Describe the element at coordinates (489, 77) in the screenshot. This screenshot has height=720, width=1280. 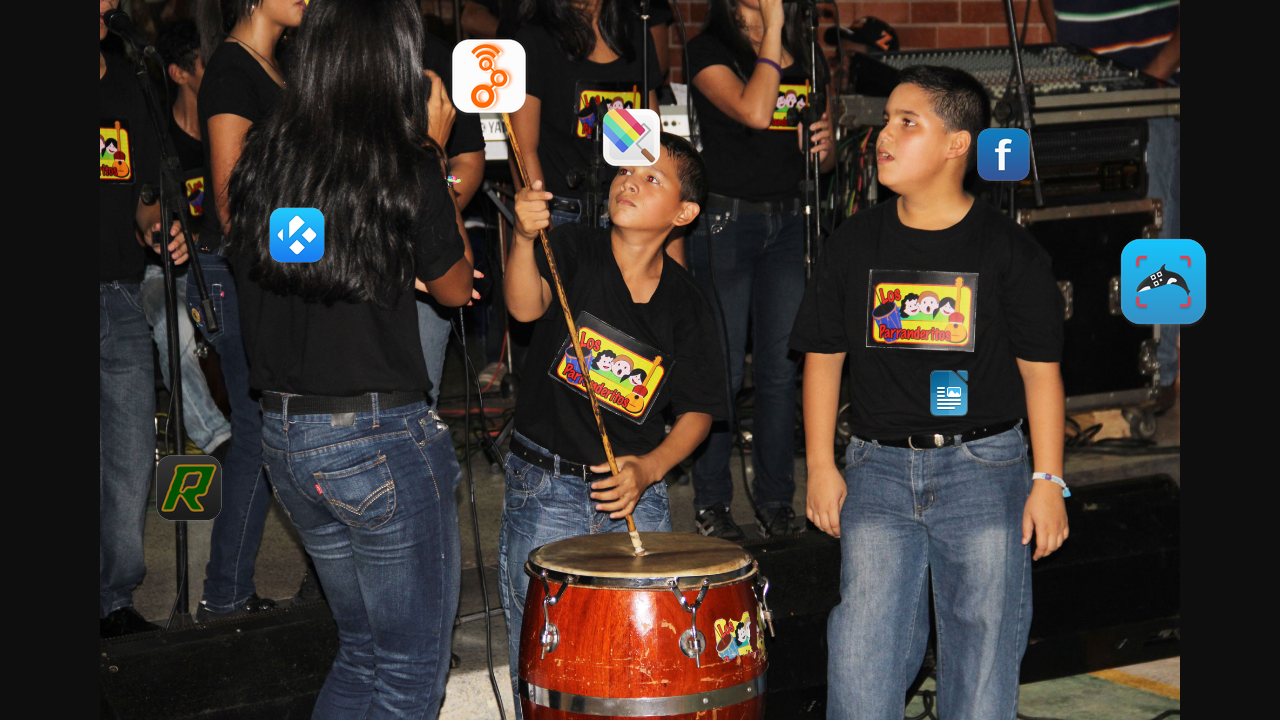
I see `open GNU Radio signal processing application` at that location.